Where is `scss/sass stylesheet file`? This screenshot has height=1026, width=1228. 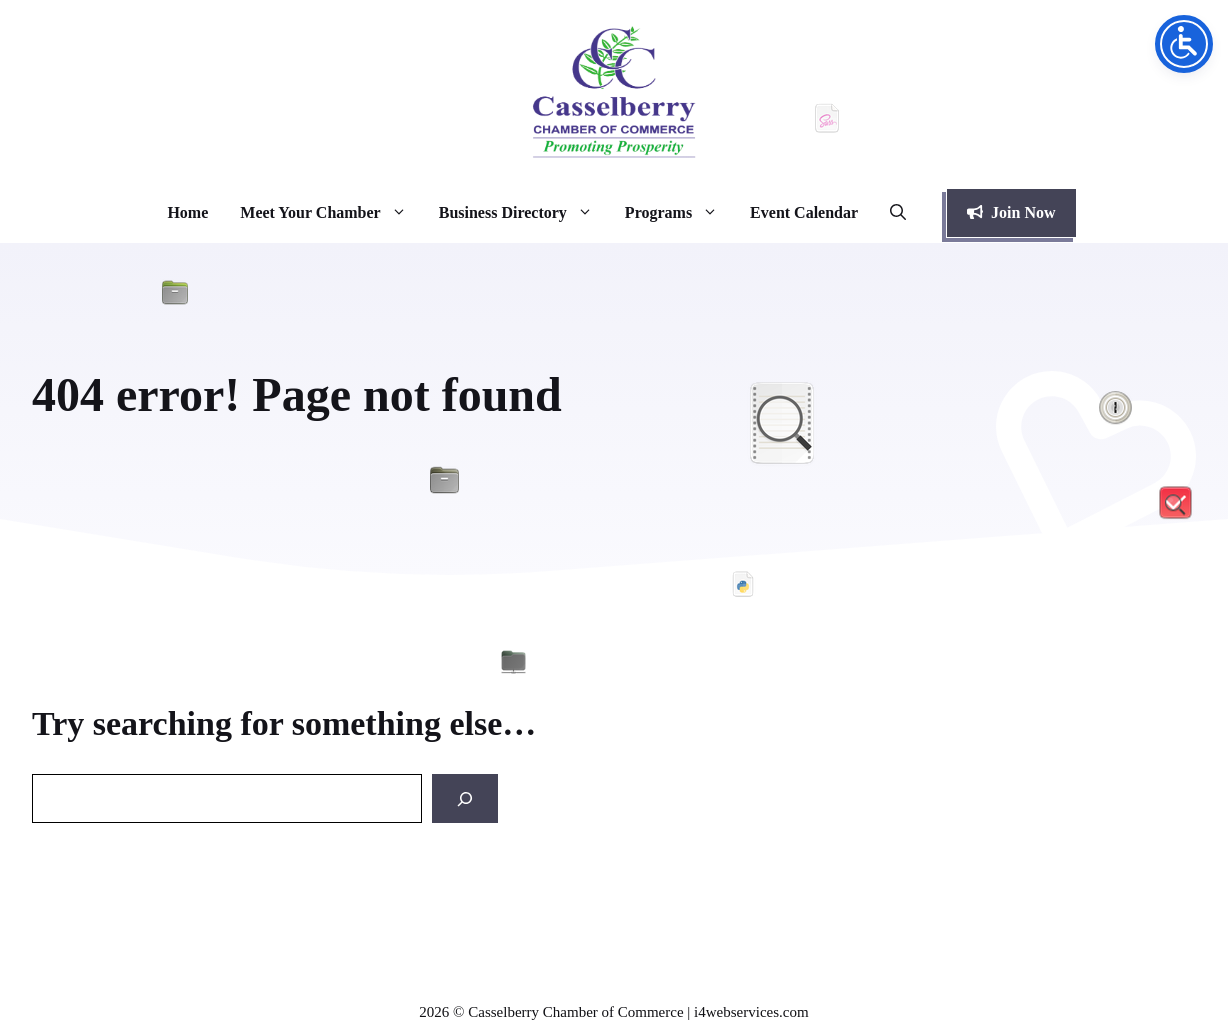 scss/sass stylesheet file is located at coordinates (827, 118).